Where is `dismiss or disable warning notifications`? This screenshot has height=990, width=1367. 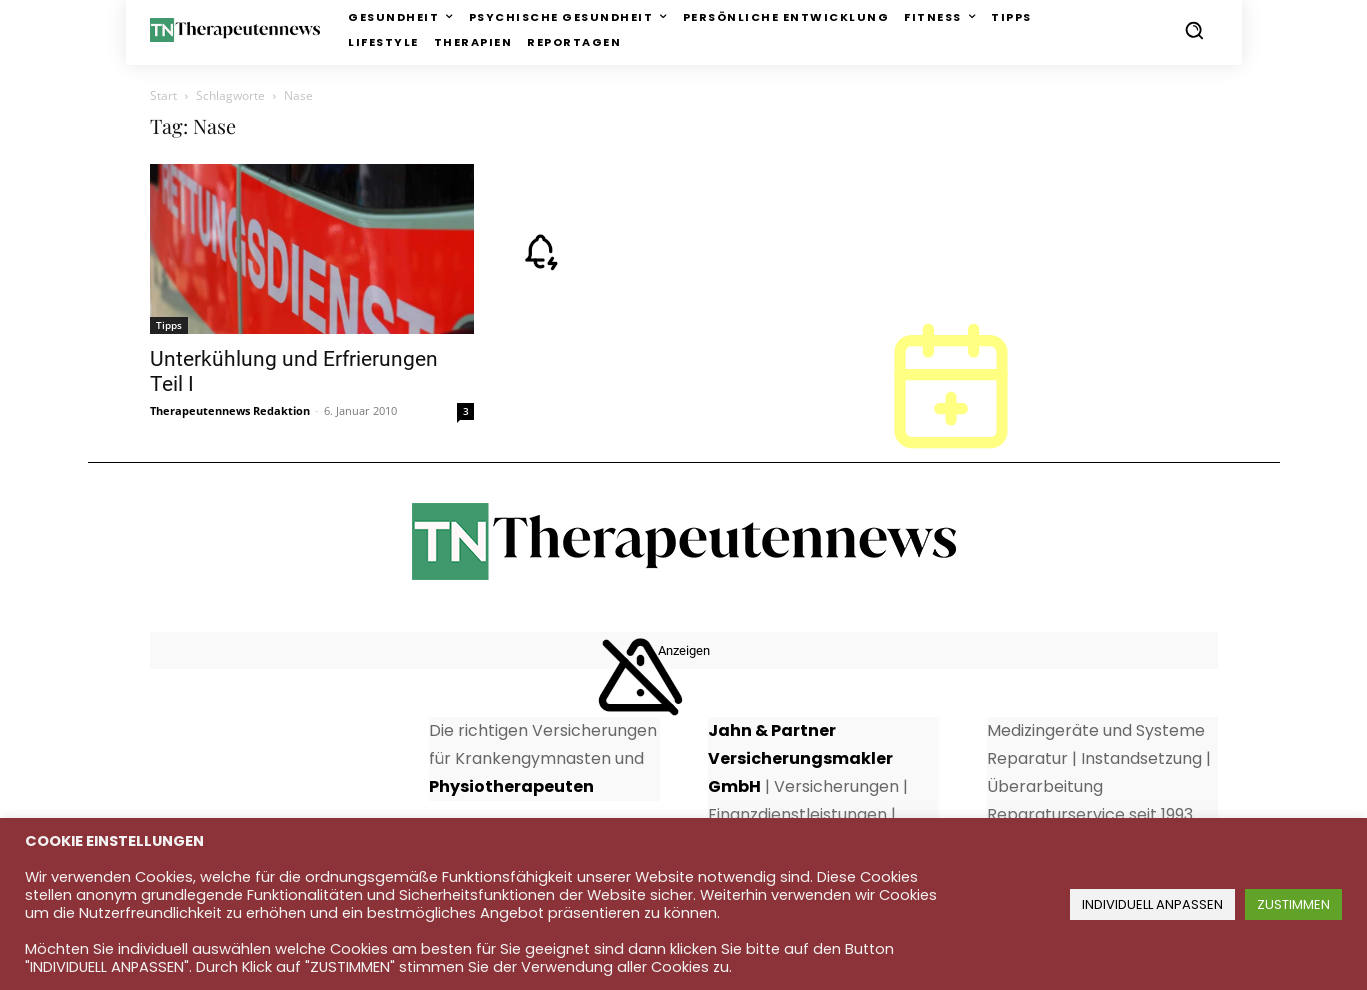
dismiss or disable warning notifications is located at coordinates (640, 677).